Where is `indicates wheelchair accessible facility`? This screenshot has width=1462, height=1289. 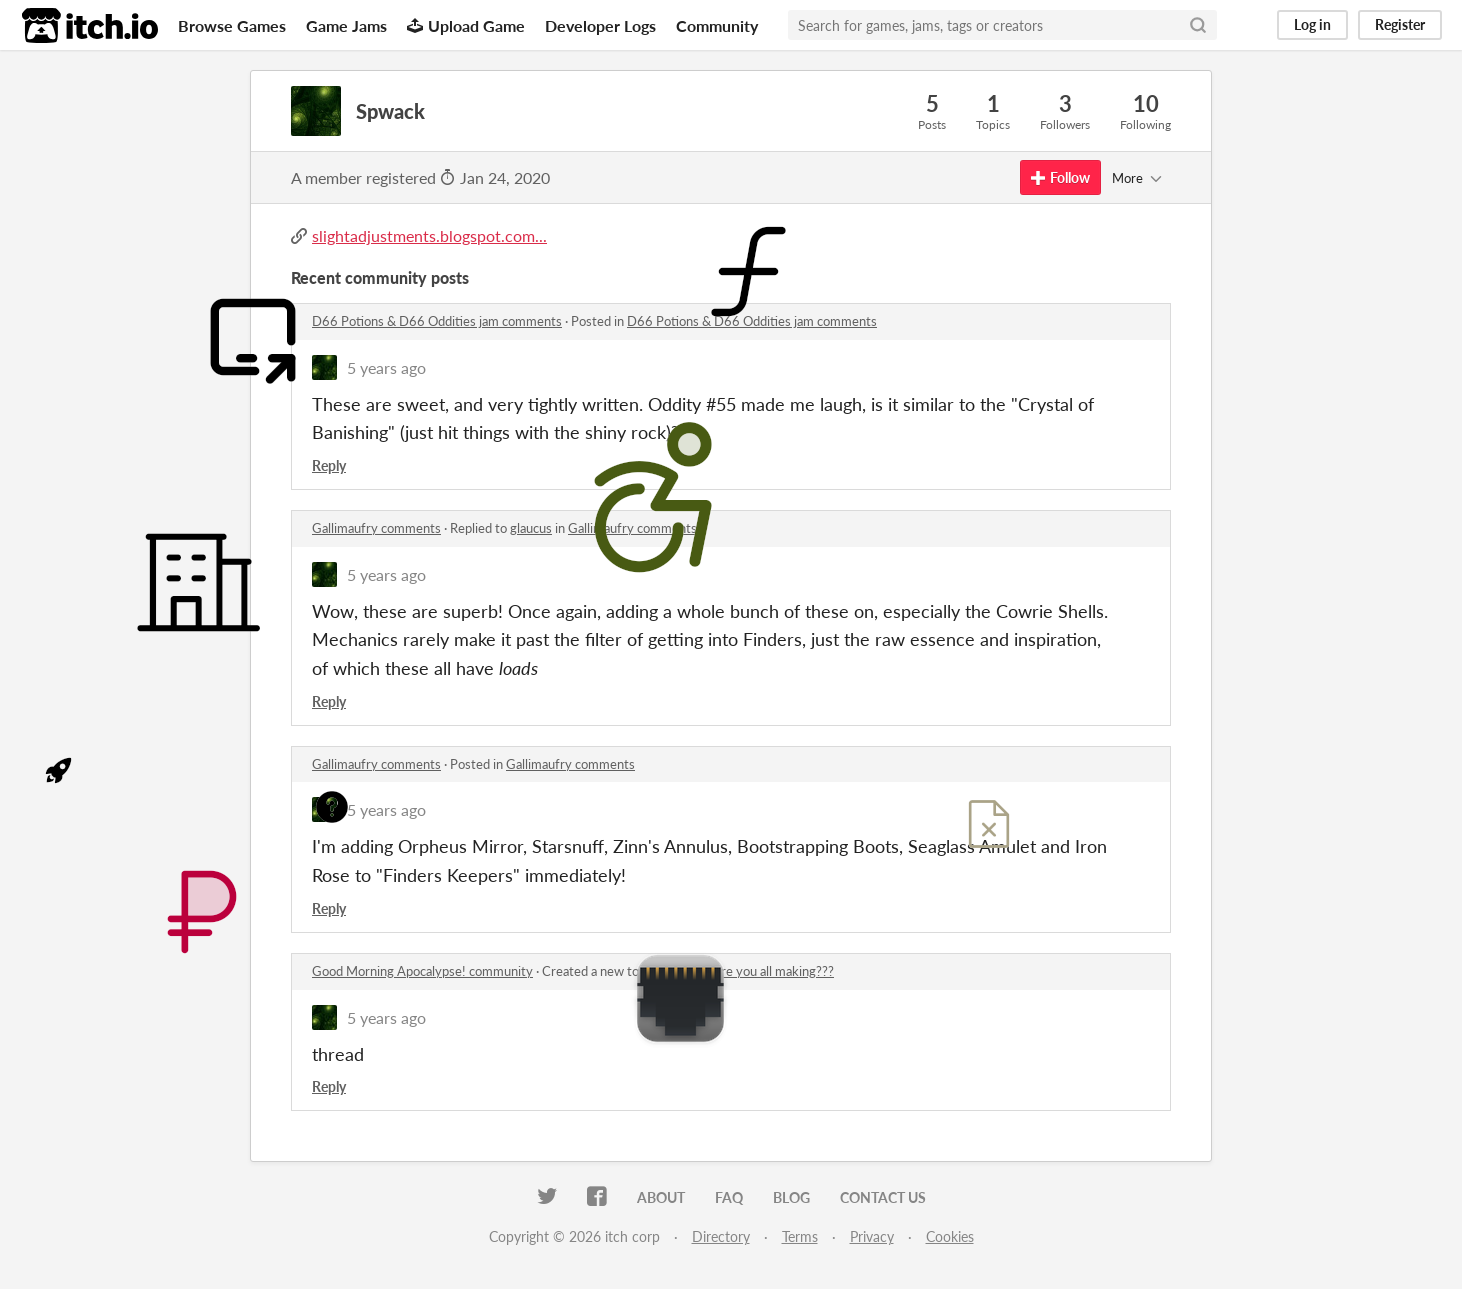 indicates wheelchair accessible facility is located at coordinates (656, 500).